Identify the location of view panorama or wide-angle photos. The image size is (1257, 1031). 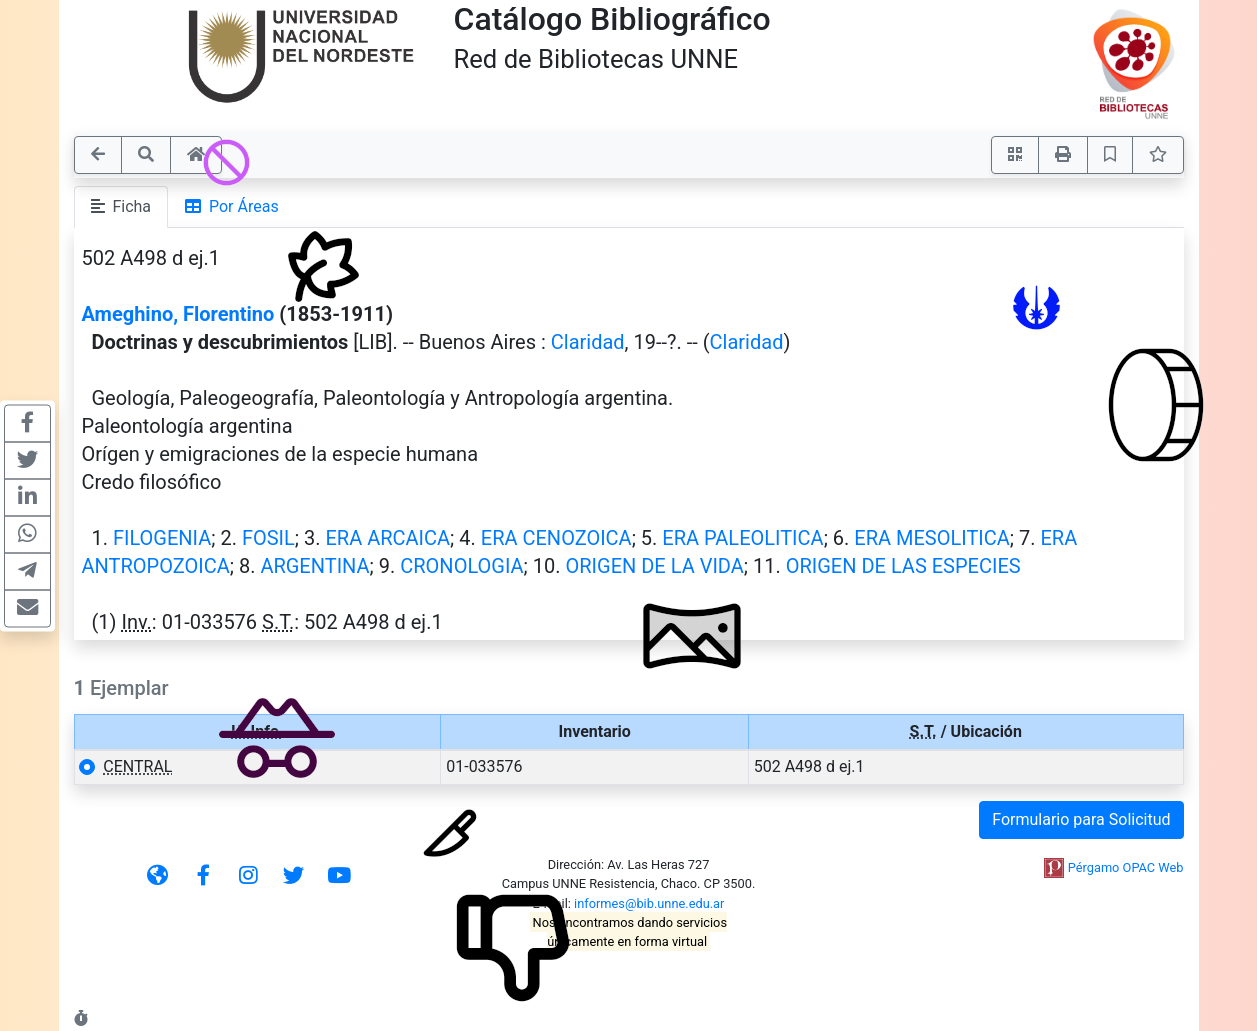
(692, 636).